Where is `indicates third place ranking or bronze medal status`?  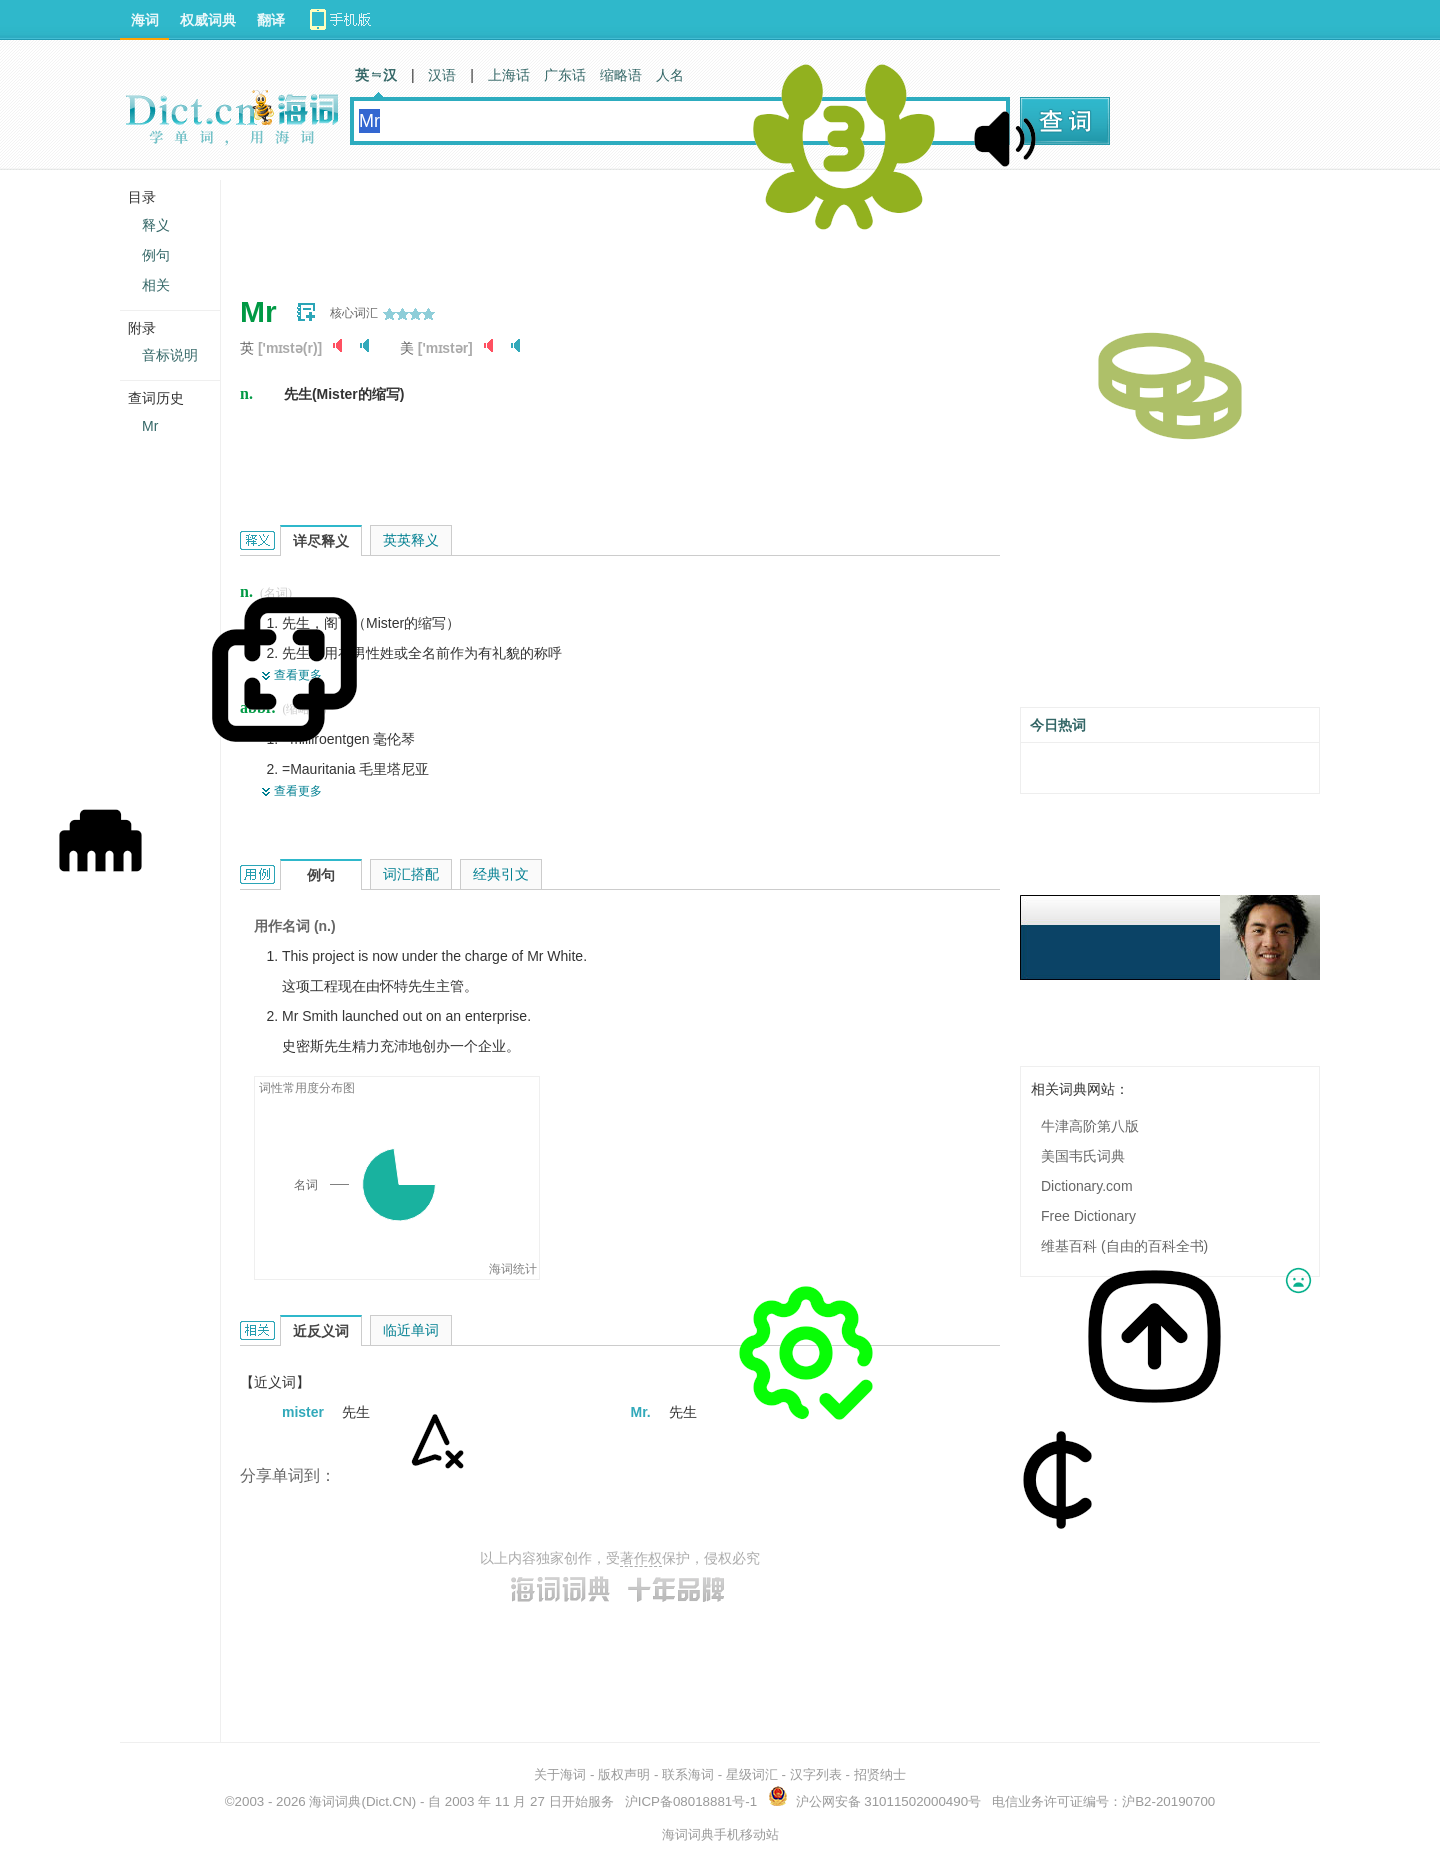 indicates third place ranking or bronze medal status is located at coordinates (844, 147).